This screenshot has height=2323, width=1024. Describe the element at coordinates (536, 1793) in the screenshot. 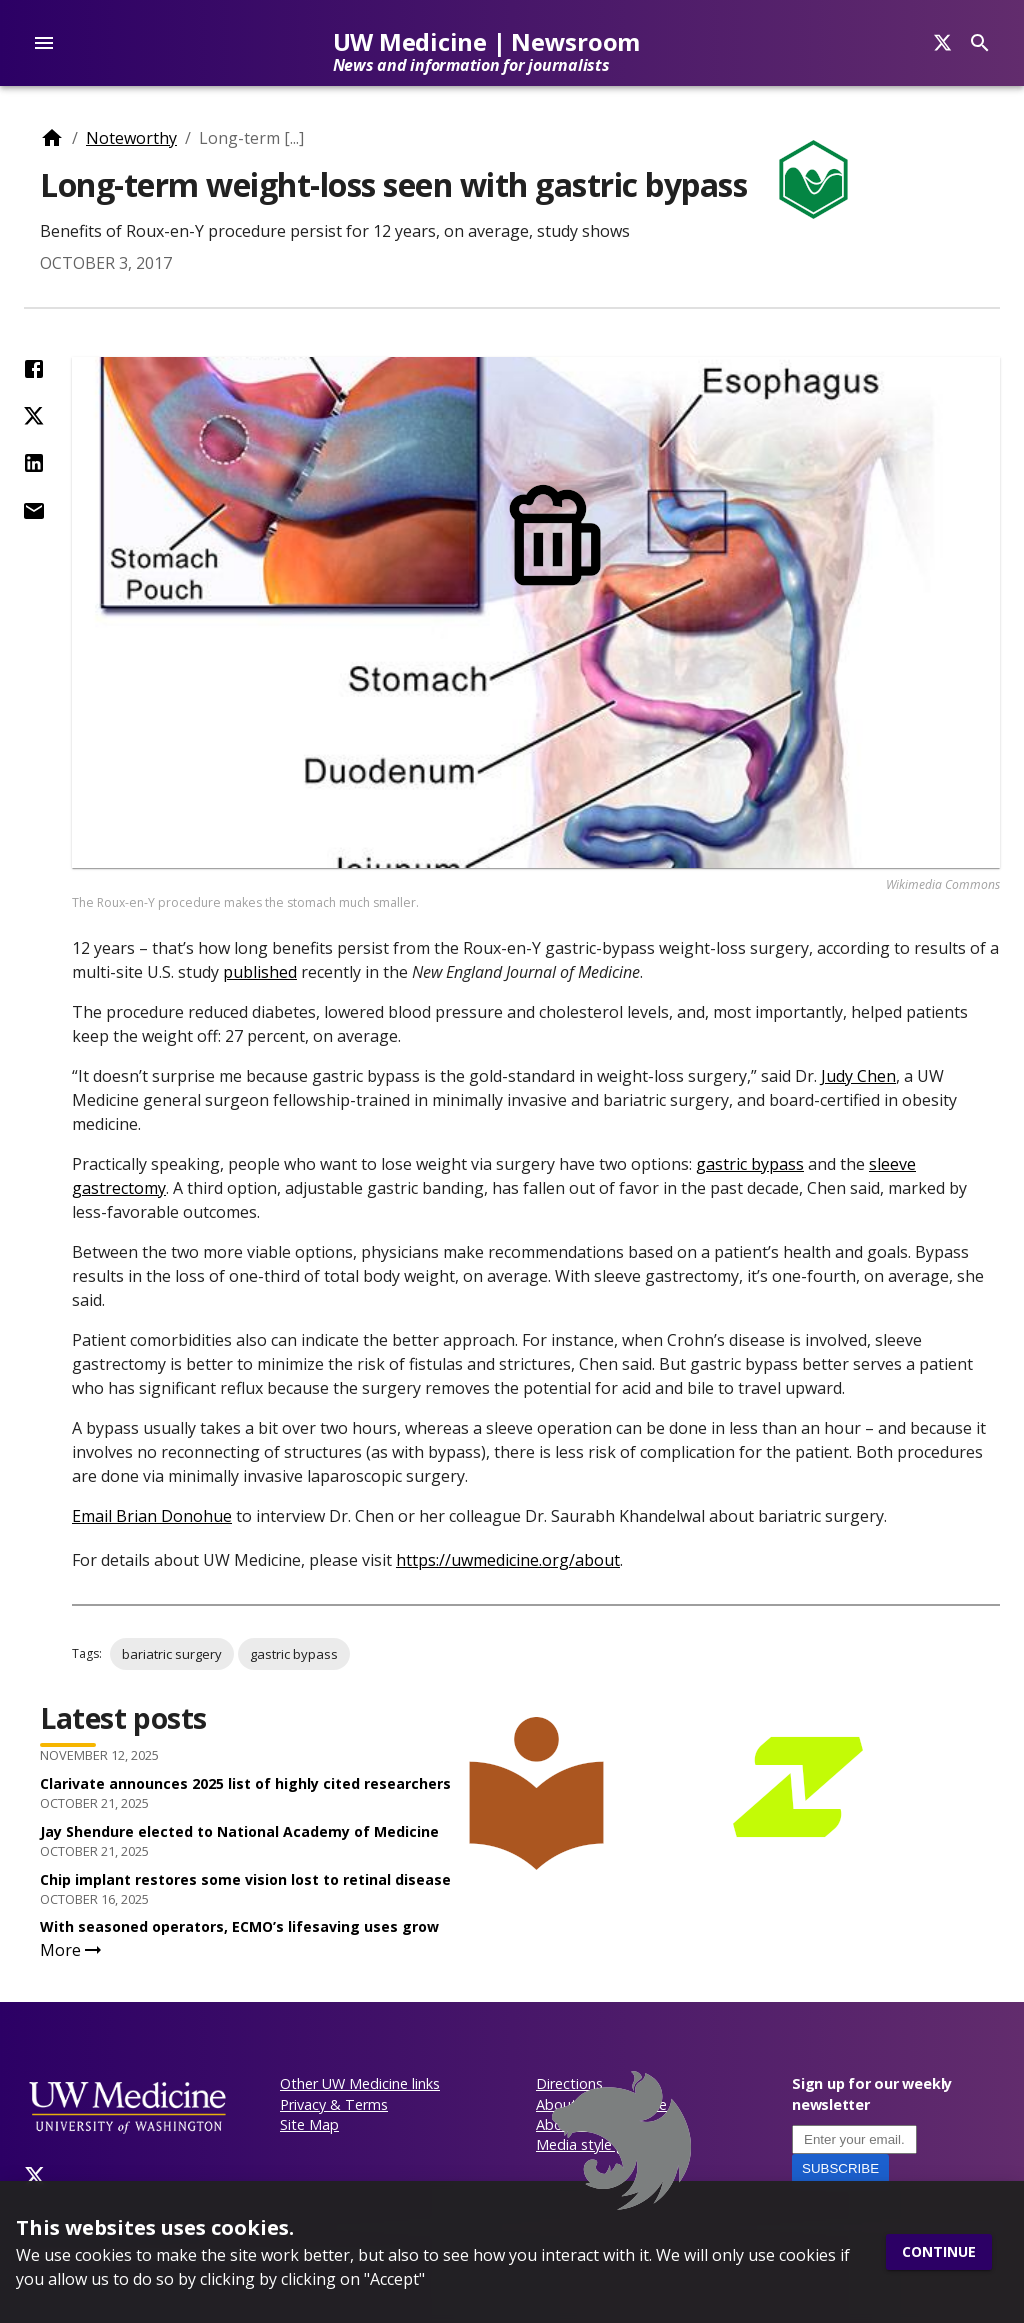

I see `electron-builder logo` at that location.